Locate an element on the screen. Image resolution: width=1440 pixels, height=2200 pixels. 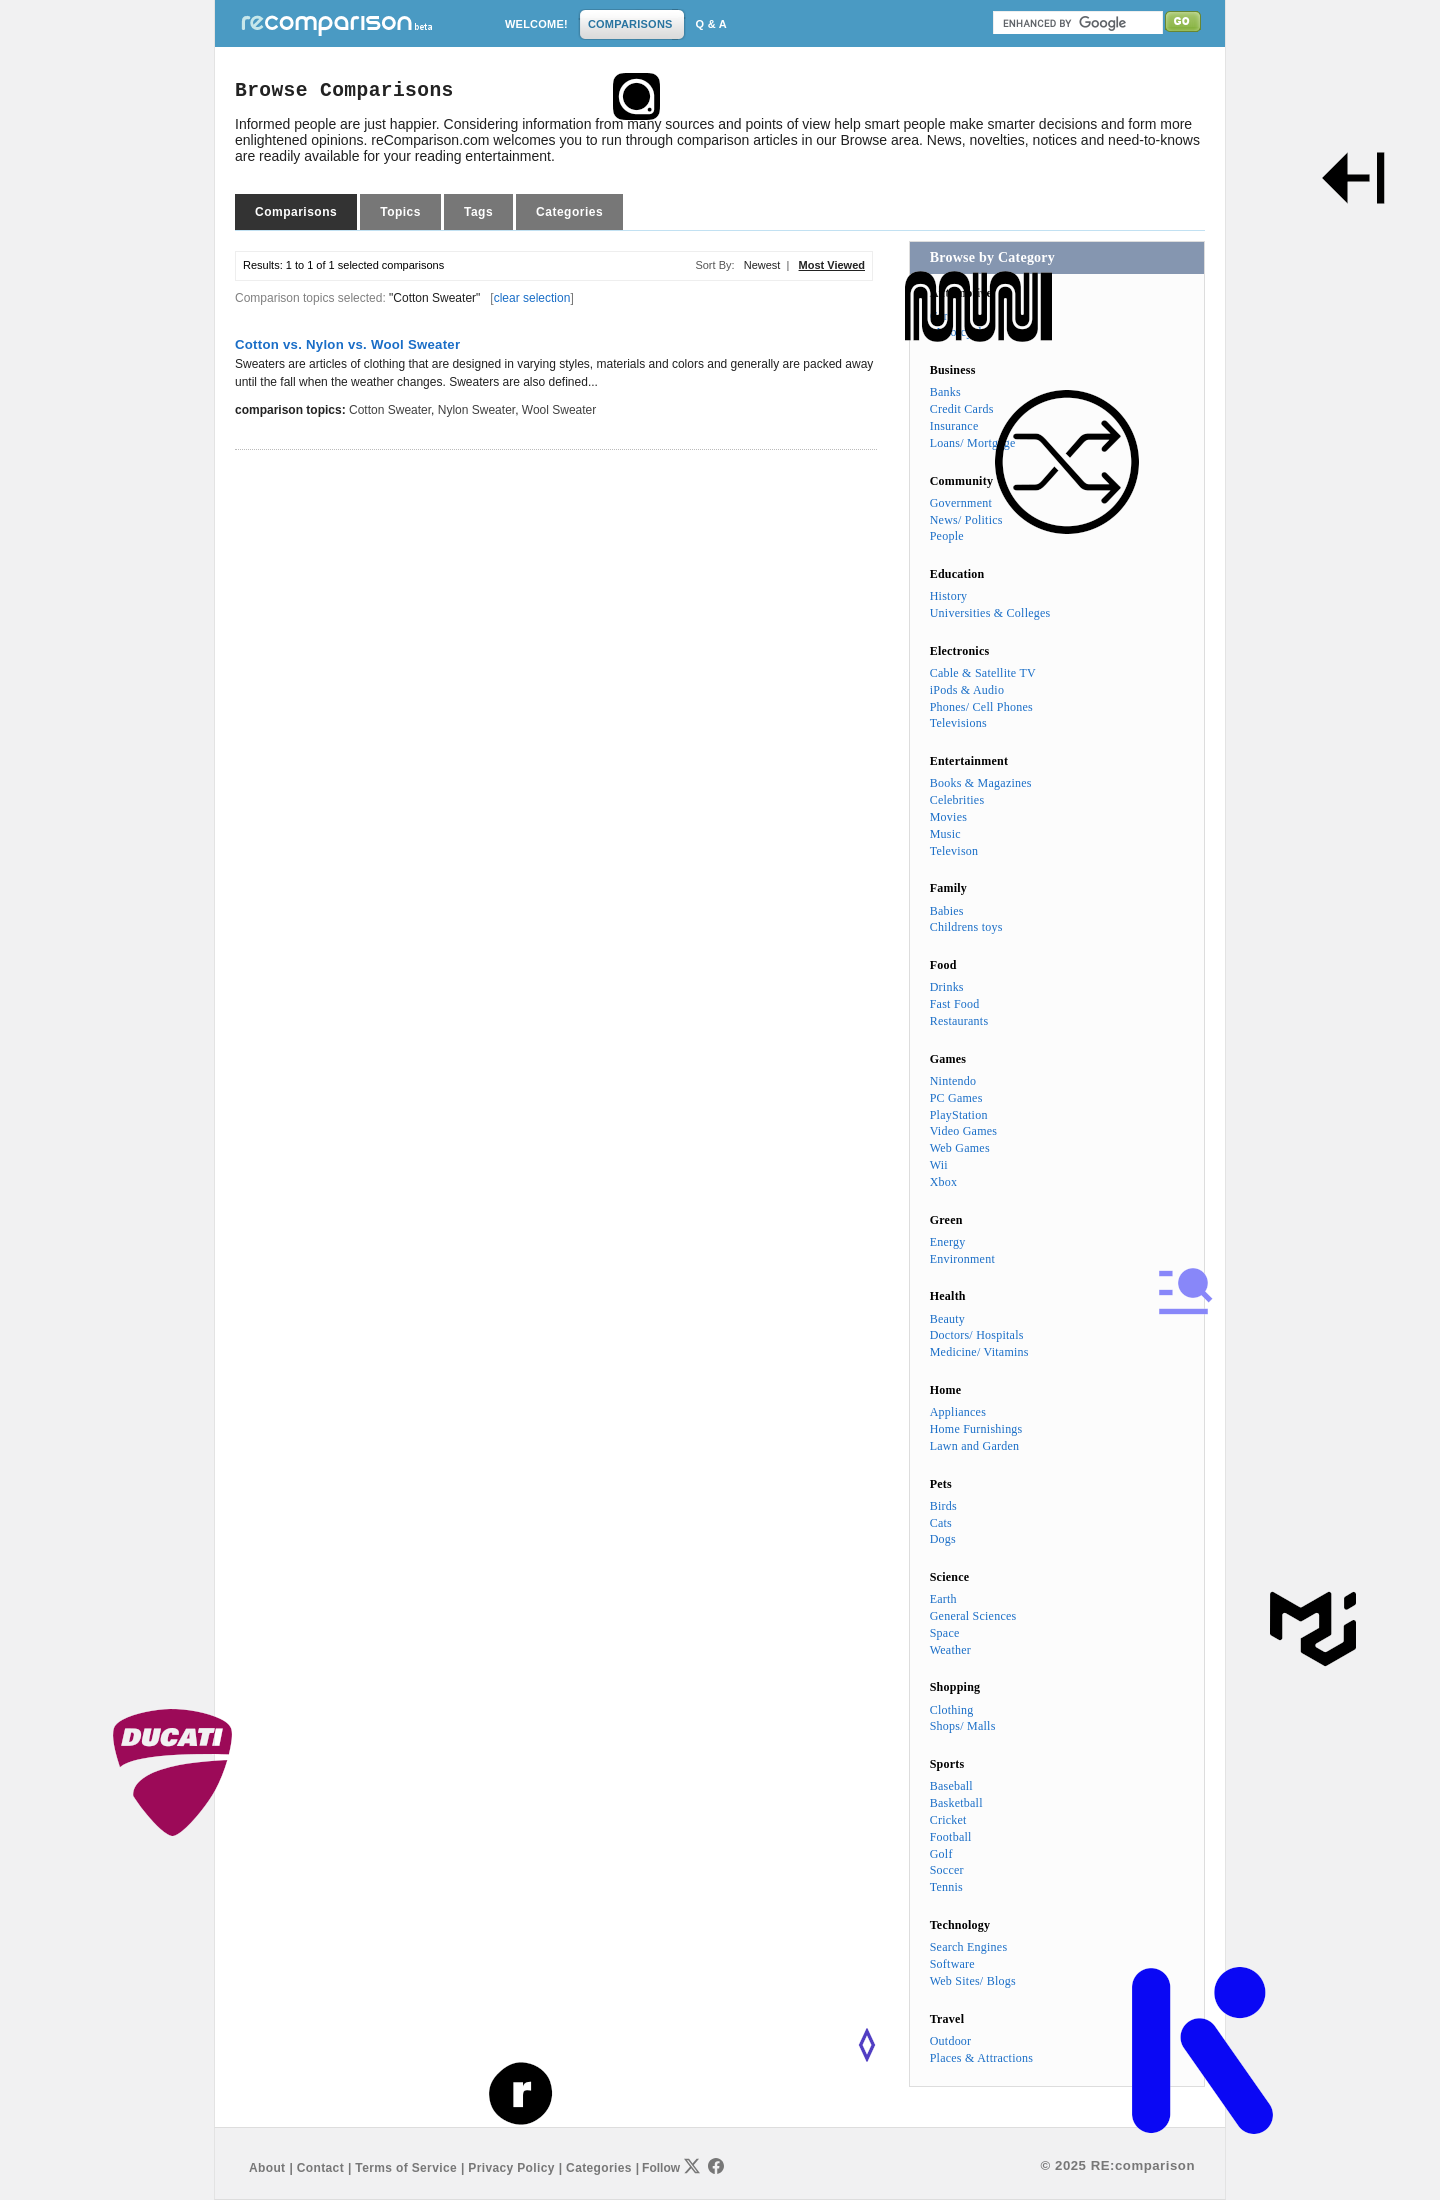
changedetection app logo is located at coordinates (1067, 462).